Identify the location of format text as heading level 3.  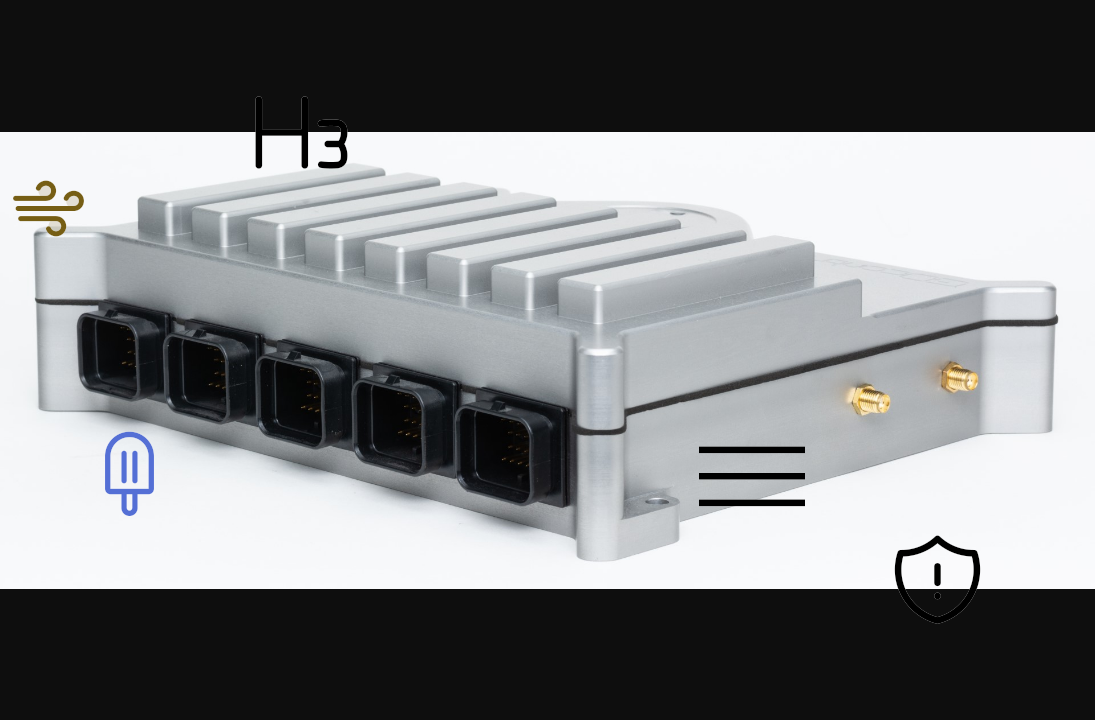
(301, 132).